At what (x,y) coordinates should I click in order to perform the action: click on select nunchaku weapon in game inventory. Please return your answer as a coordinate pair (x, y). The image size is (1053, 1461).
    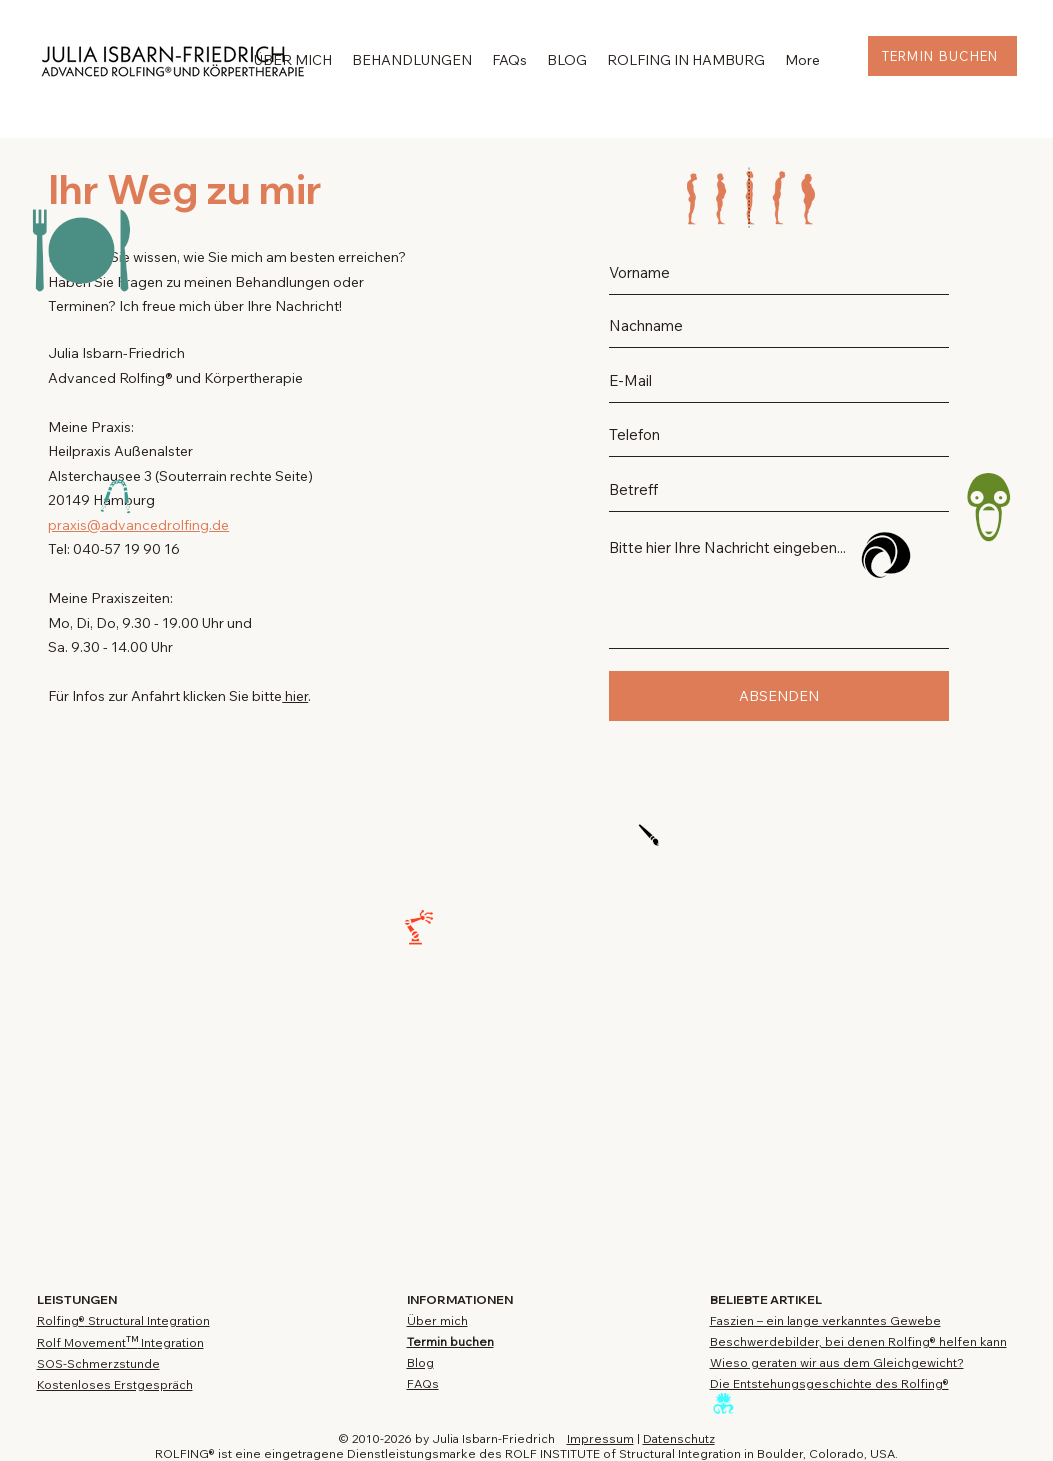
    Looking at the image, I should click on (115, 496).